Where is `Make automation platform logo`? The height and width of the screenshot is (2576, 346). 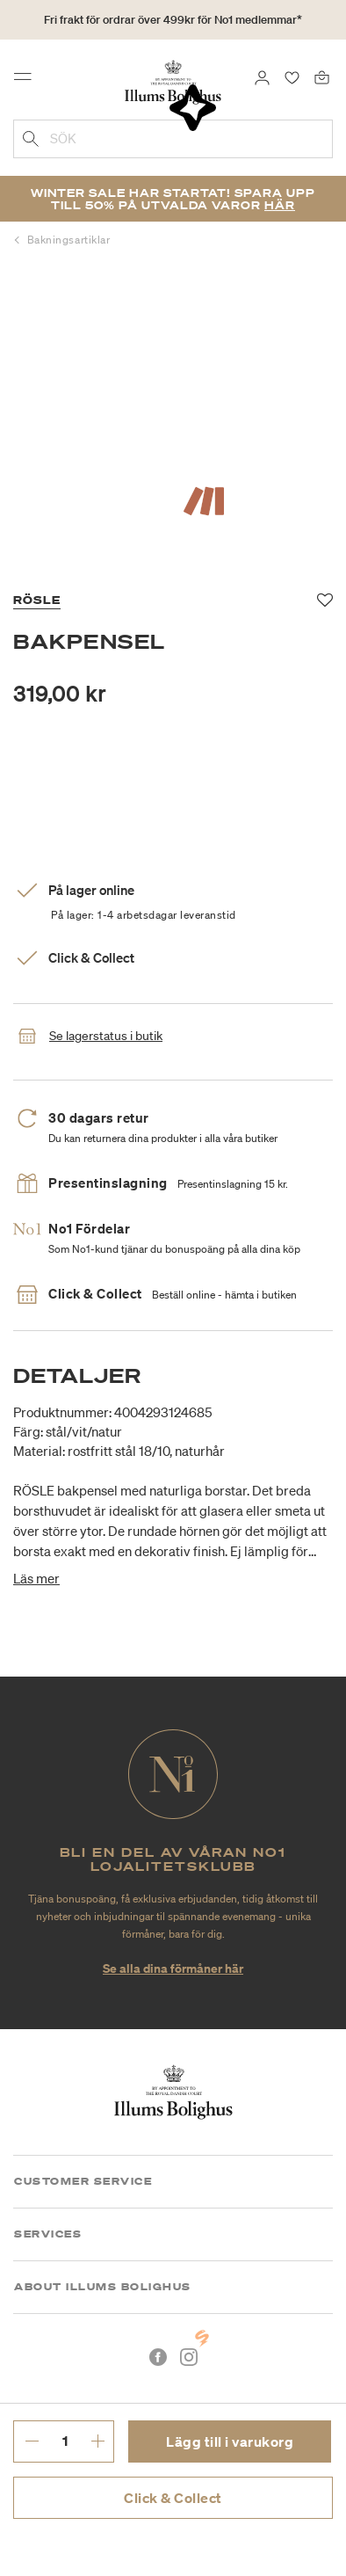
Make automation platform logo is located at coordinates (204, 501).